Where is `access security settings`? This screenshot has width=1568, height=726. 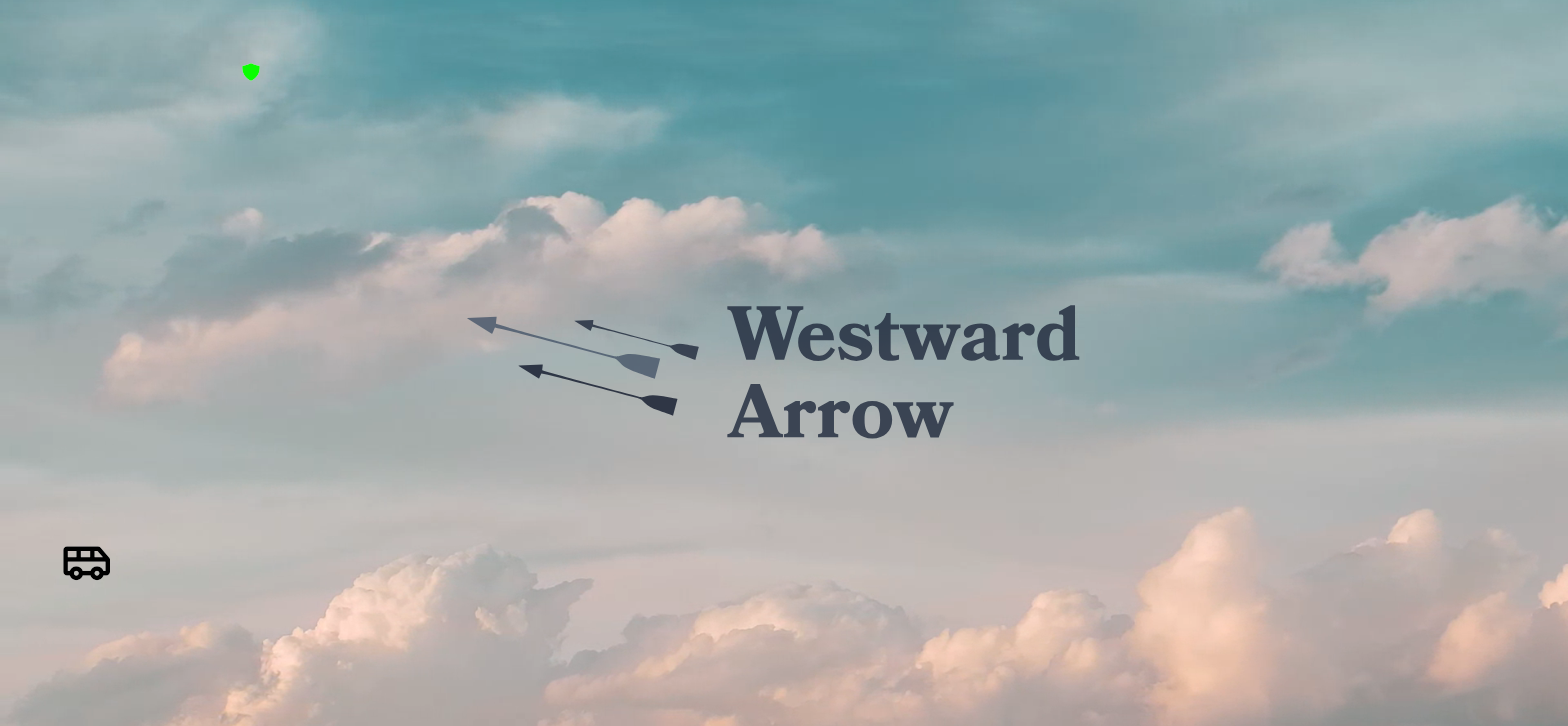
access security settings is located at coordinates (251, 72).